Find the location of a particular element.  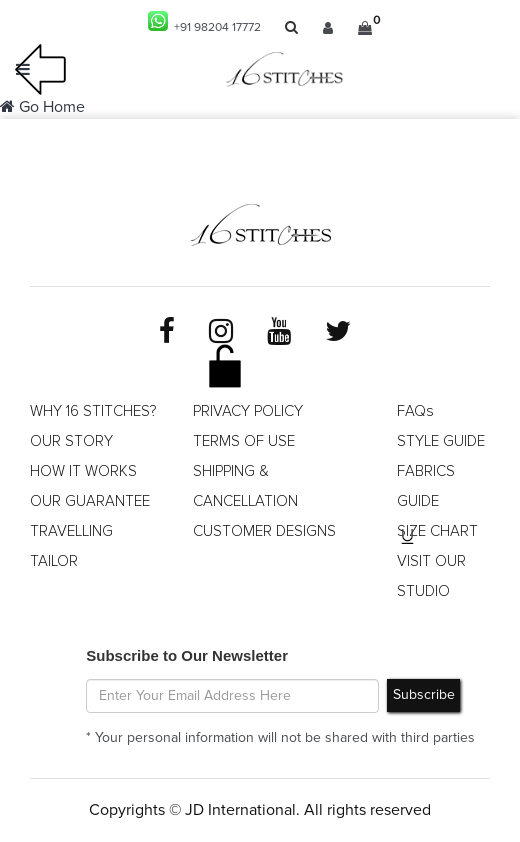

go back to the previous screen is located at coordinates (42, 69).